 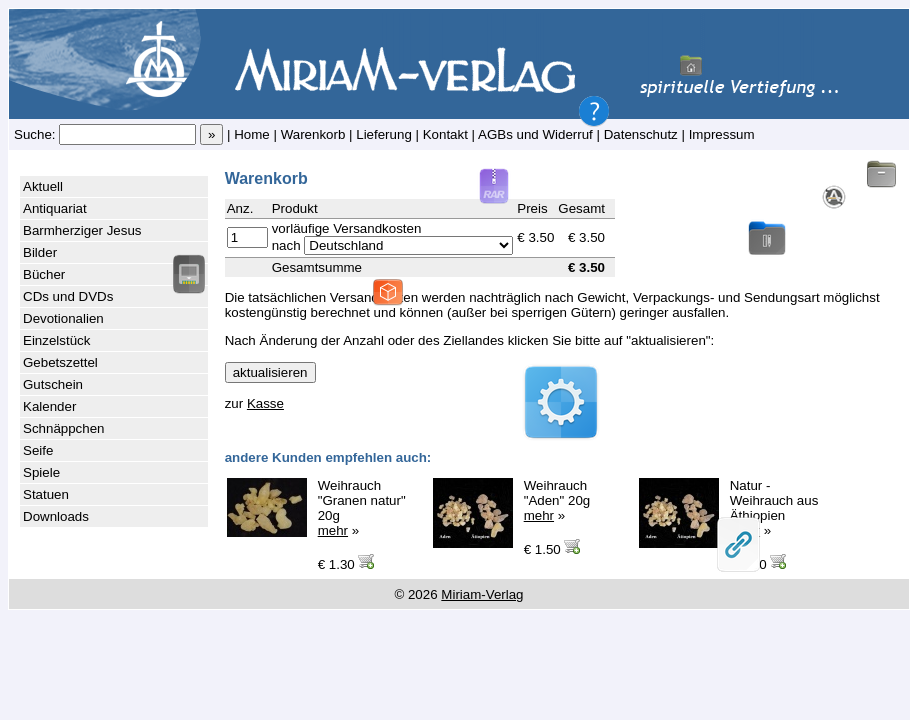 I want to click on a compressed RAR archive file, so click(x=494, y=186).